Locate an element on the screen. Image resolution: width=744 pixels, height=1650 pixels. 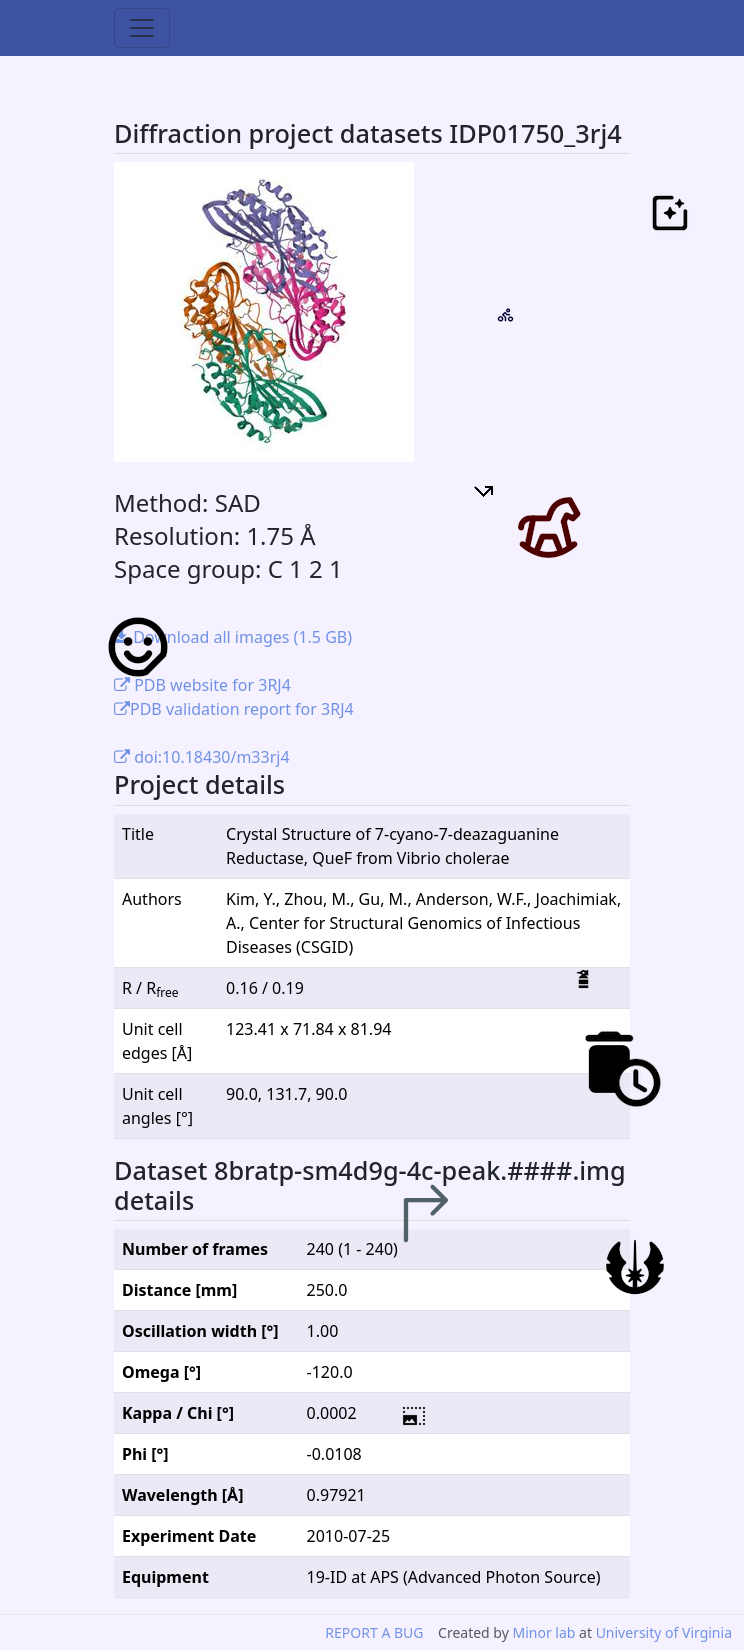
access kids or children's section is located at coordinates (548, 527).